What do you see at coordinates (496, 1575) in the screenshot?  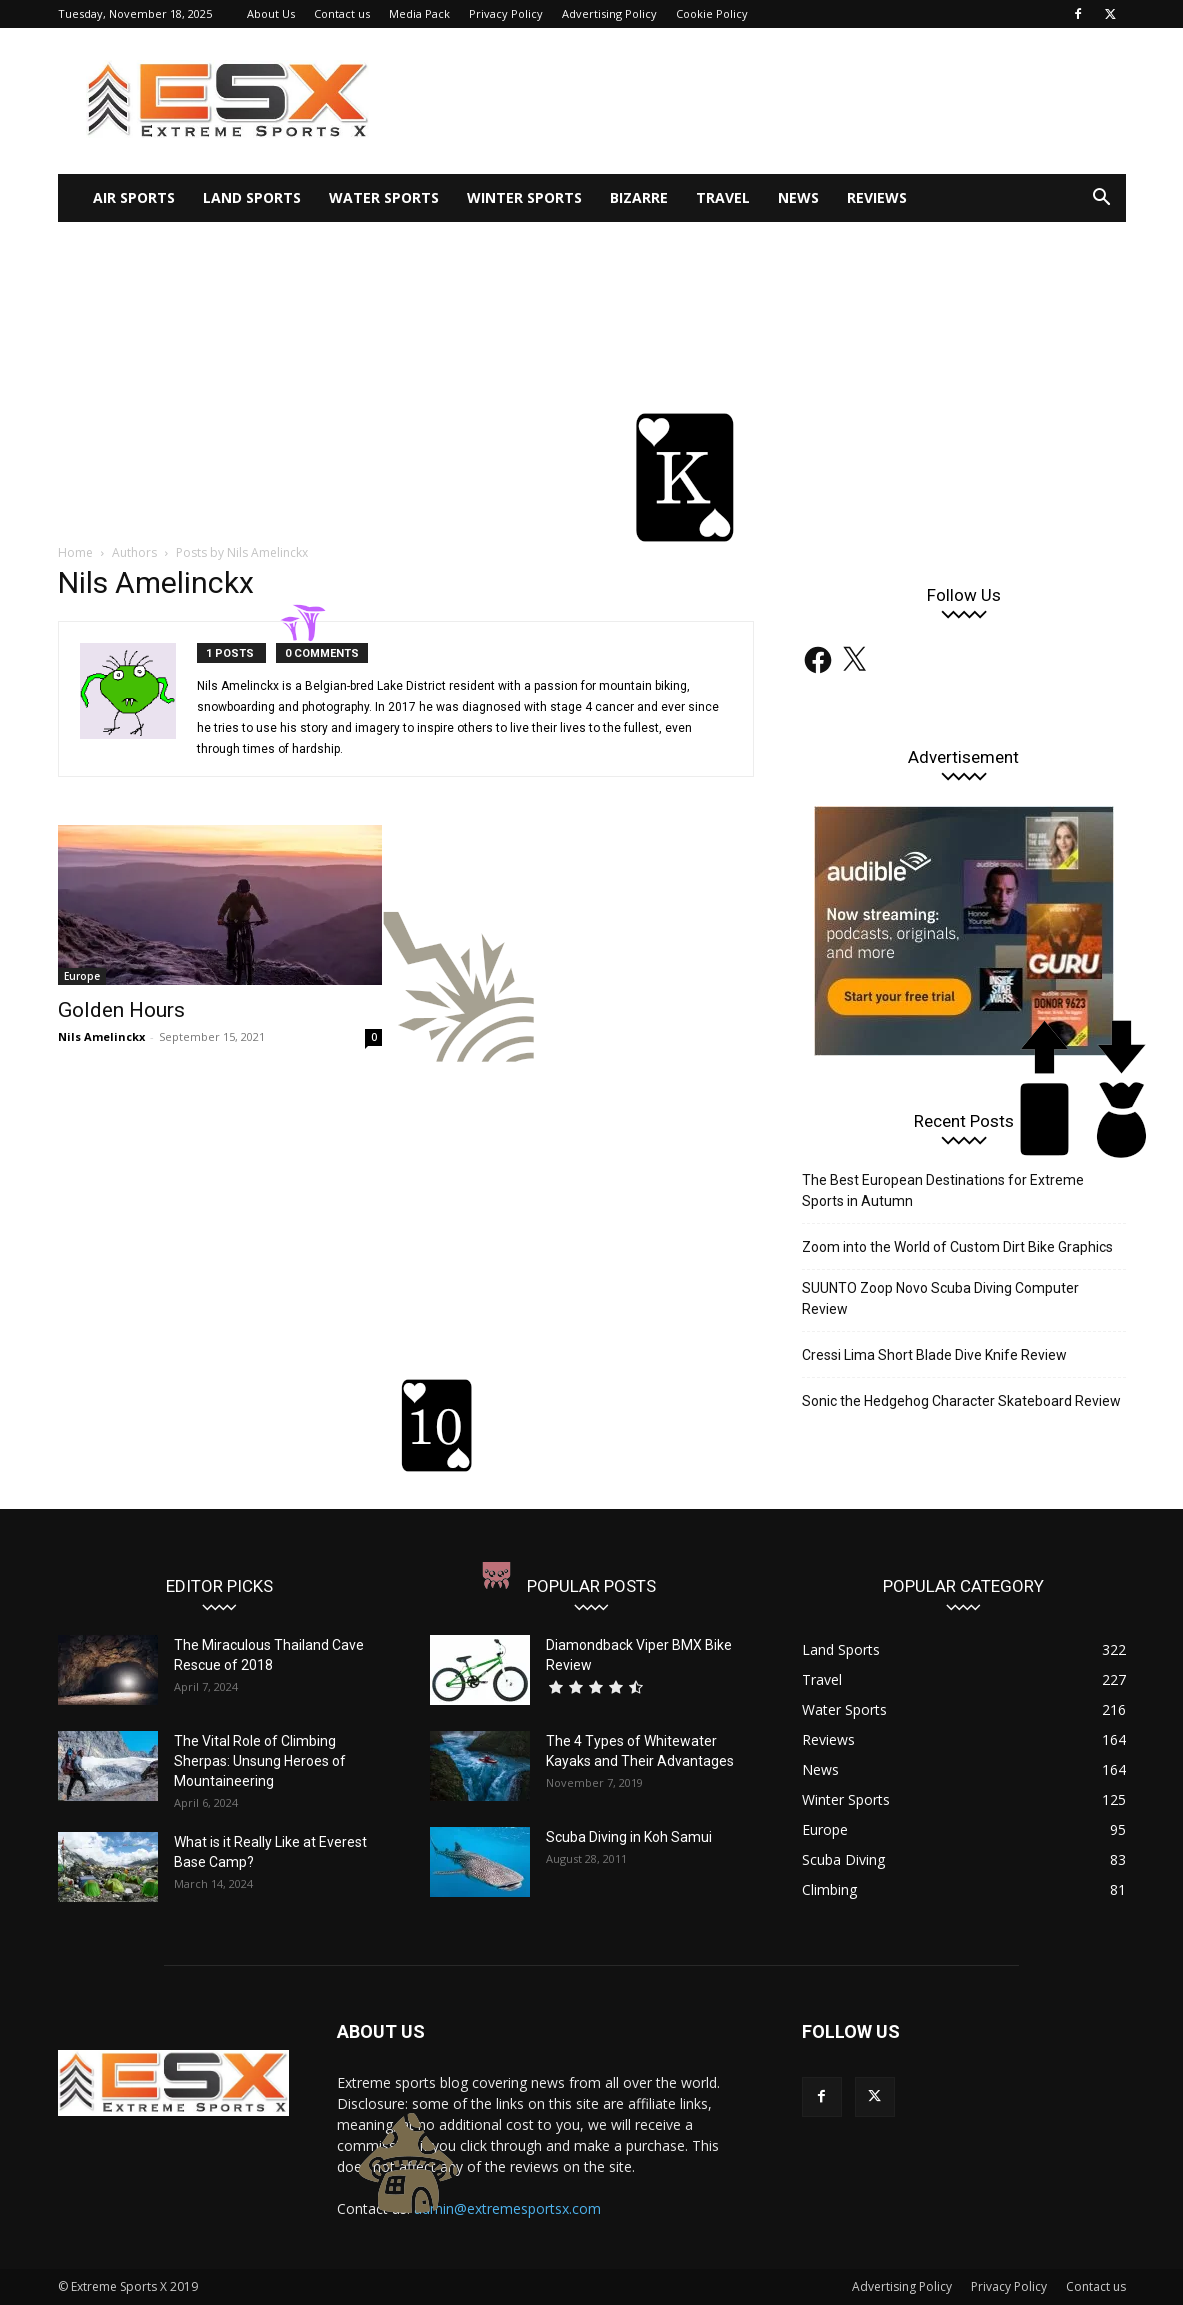 I see `spider or arachnid enemy character in a game` at bounding box center [496, 1575].